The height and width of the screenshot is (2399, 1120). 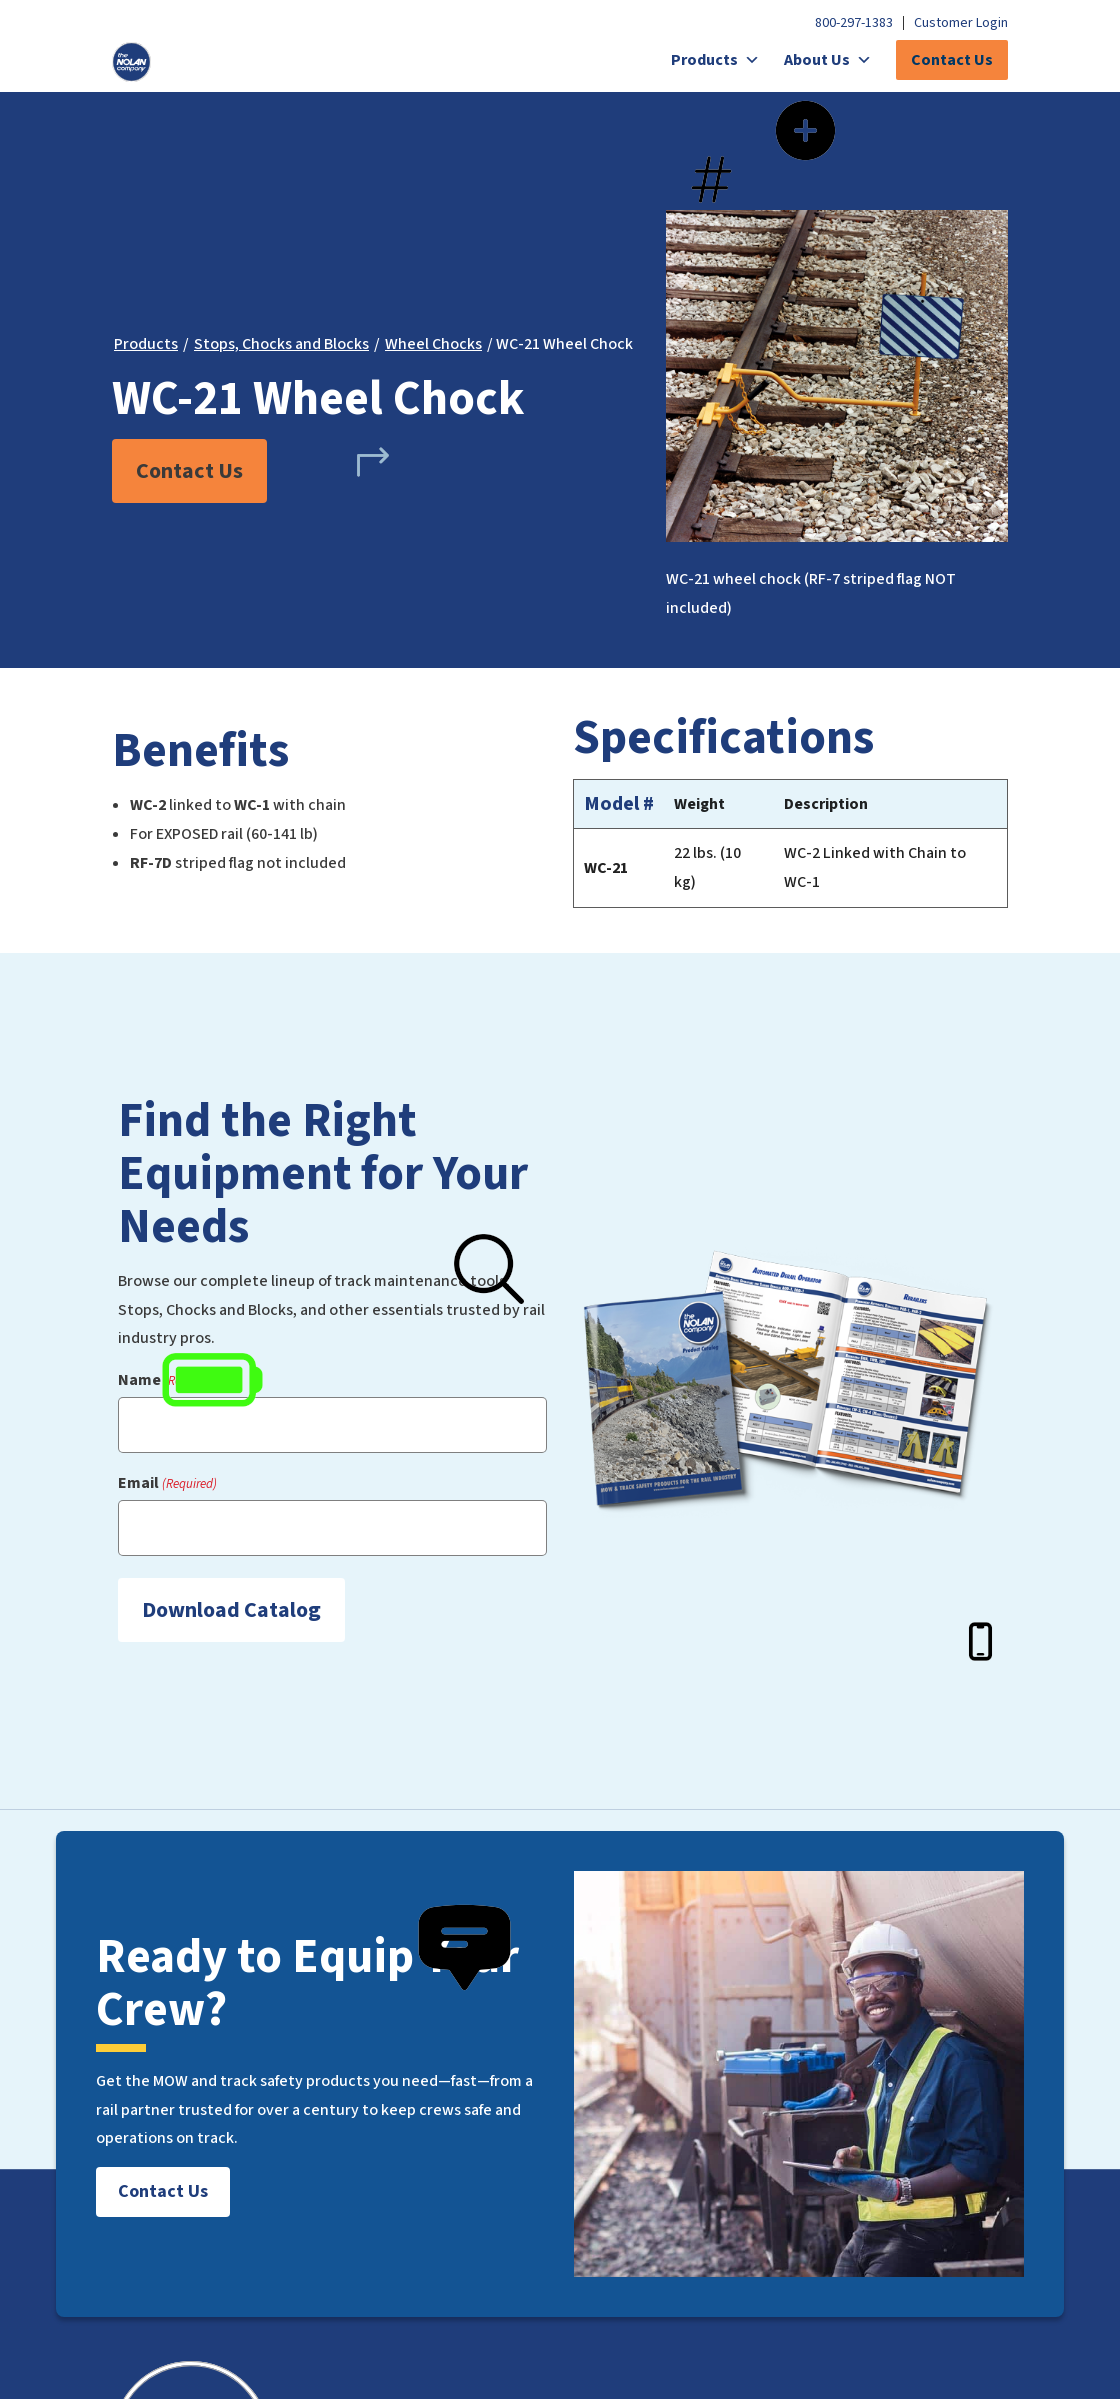 What do you see at coordinates (212, 1376) in the screenshot?
I see `indicates full battery charge` at bounding box center [212, 1376].